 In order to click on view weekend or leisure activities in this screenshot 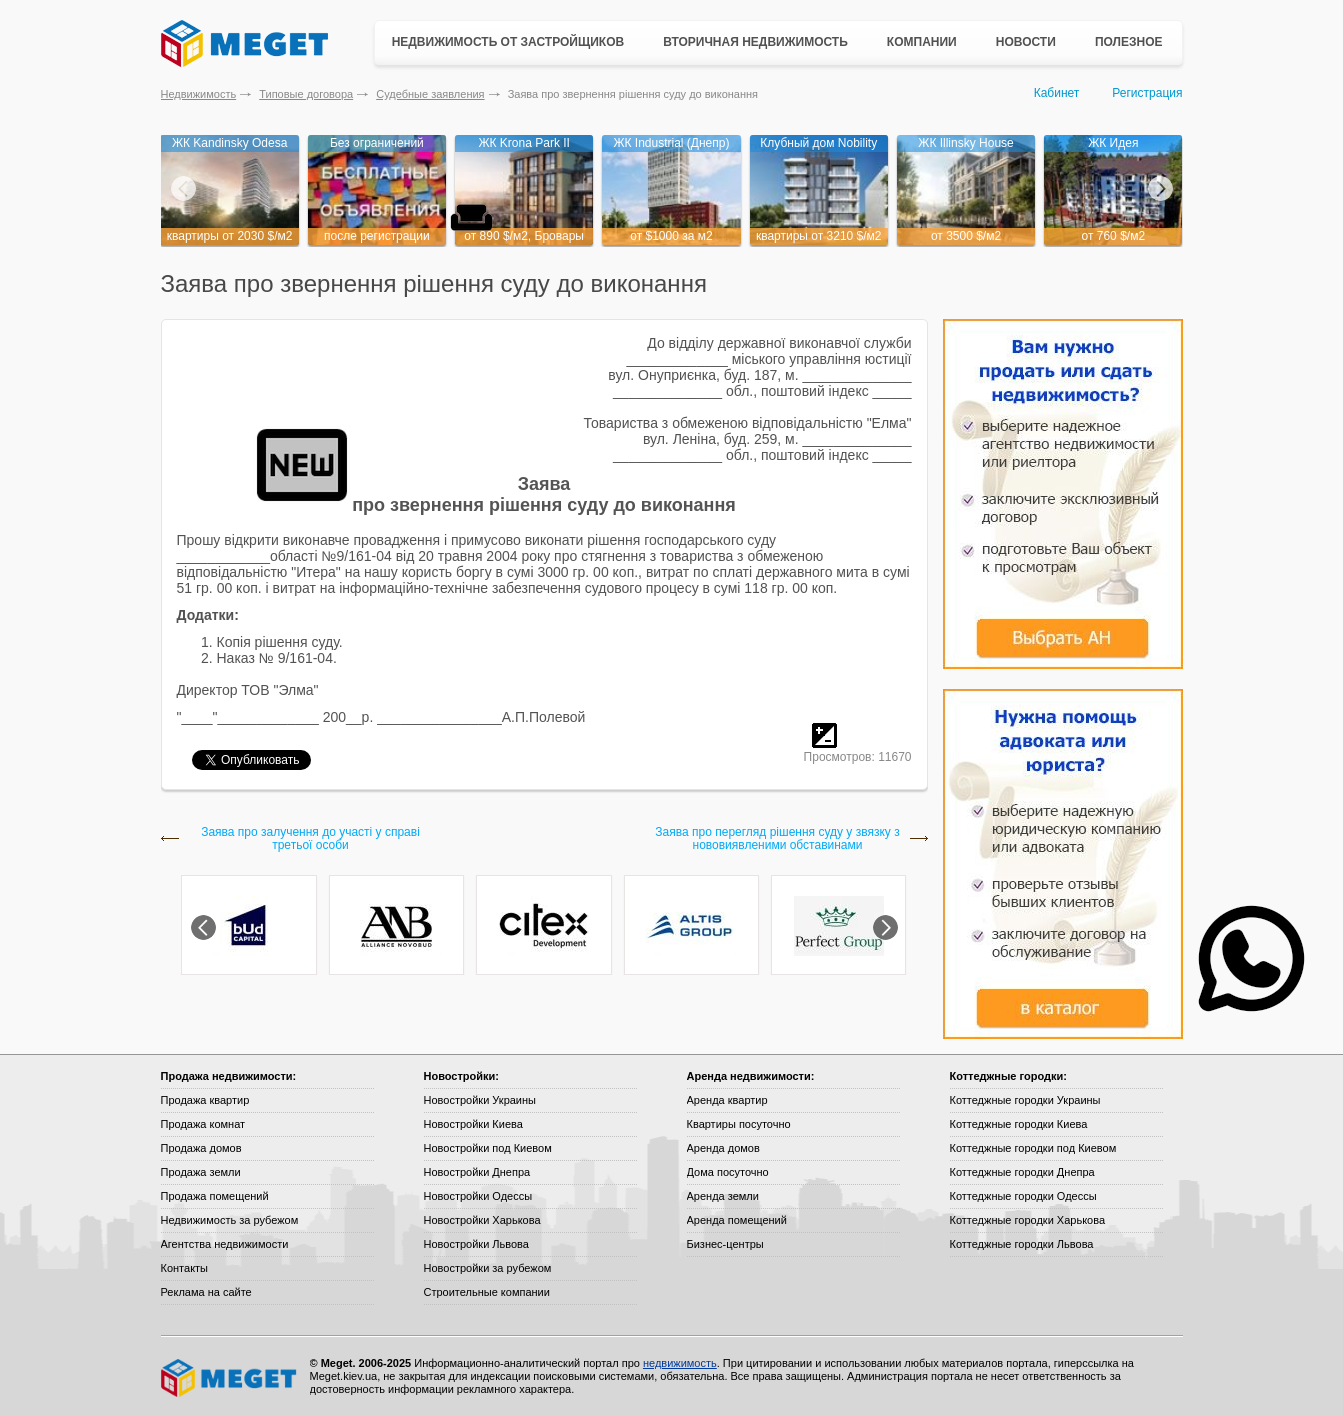, I will do `click(471, 217)`.